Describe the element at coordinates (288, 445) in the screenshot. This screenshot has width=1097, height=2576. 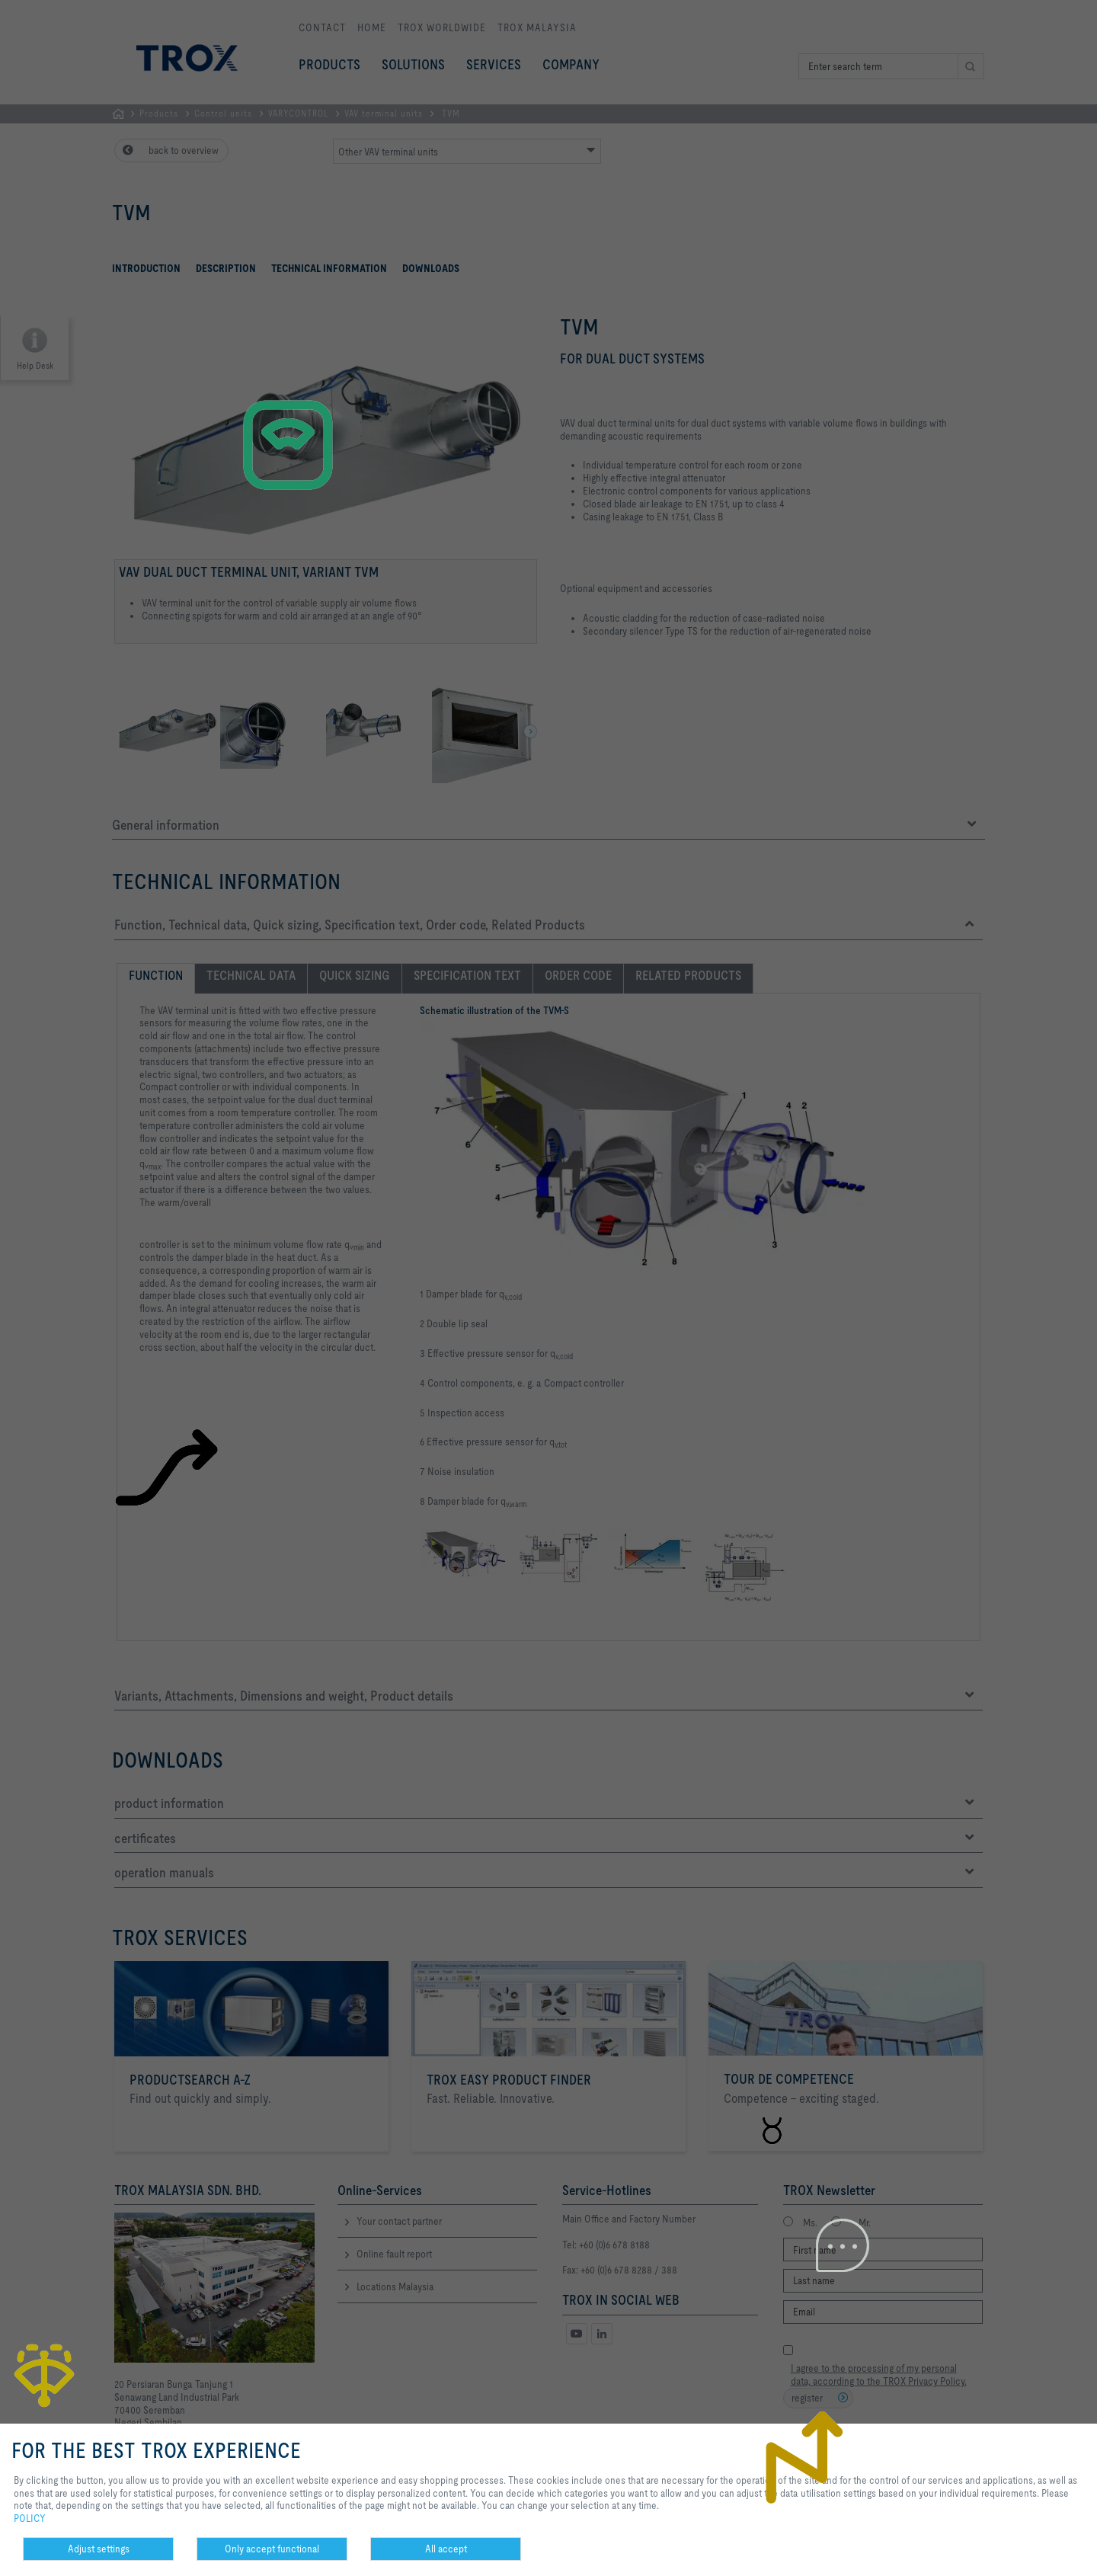
I see `view weight or measurement data` at that location.